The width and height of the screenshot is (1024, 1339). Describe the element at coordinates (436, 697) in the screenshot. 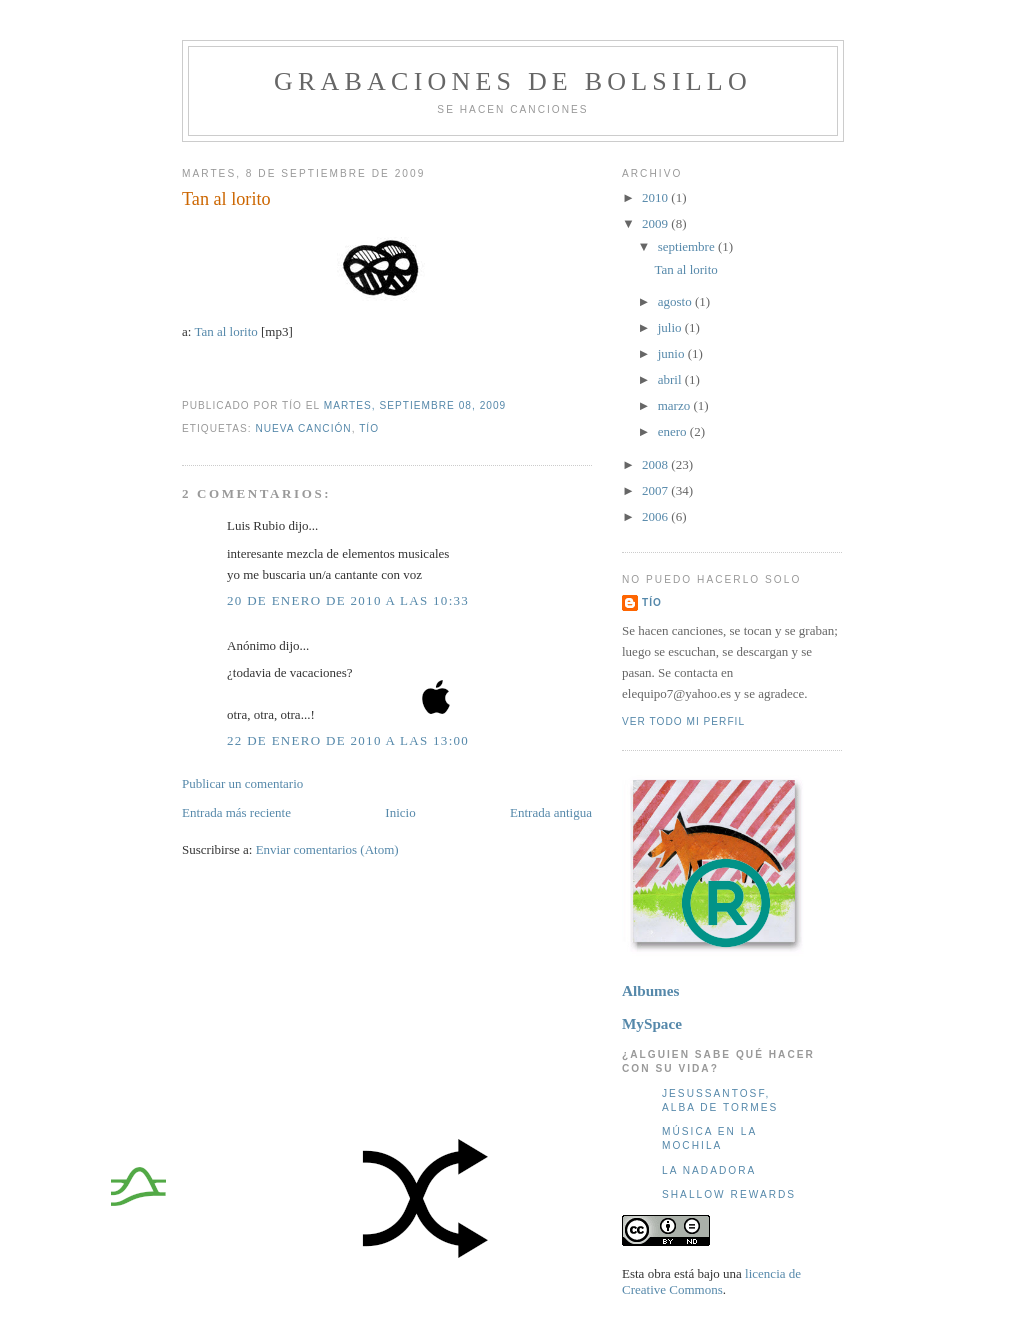

I see `apple brand or product indicator` at that location.